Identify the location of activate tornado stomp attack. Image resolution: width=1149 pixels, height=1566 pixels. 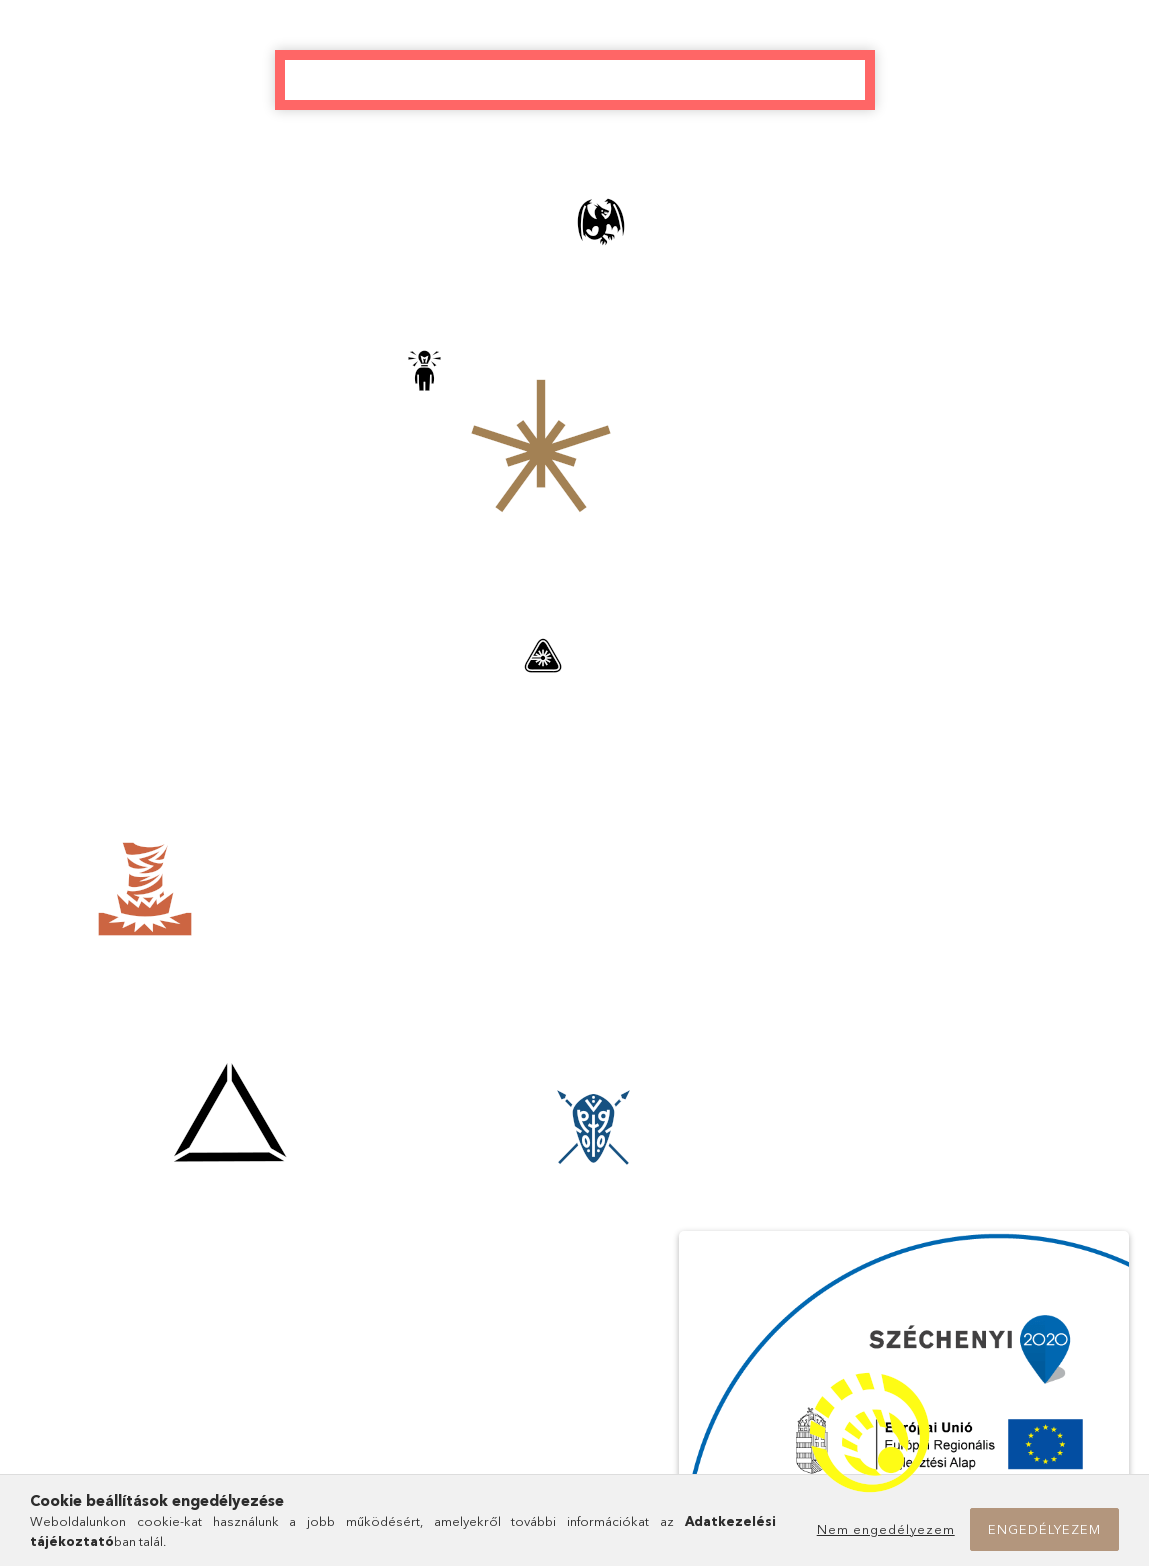
(145, 889).